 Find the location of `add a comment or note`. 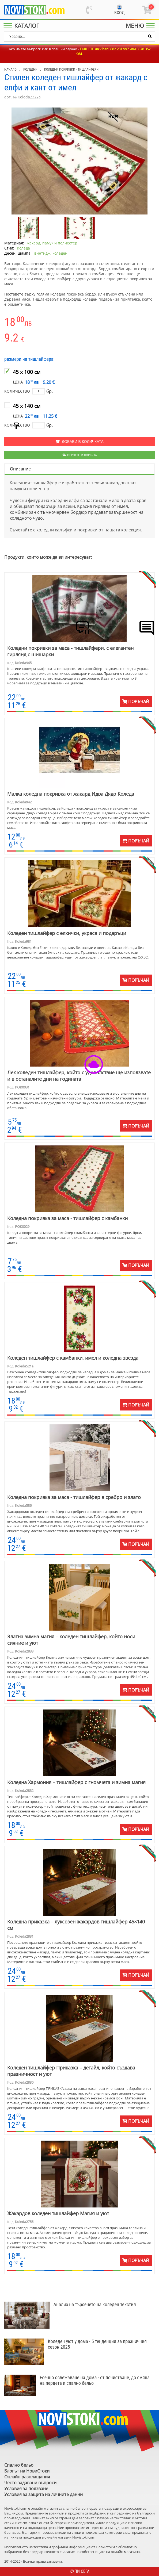

add a comment or note is located at coordinates (147, 628).